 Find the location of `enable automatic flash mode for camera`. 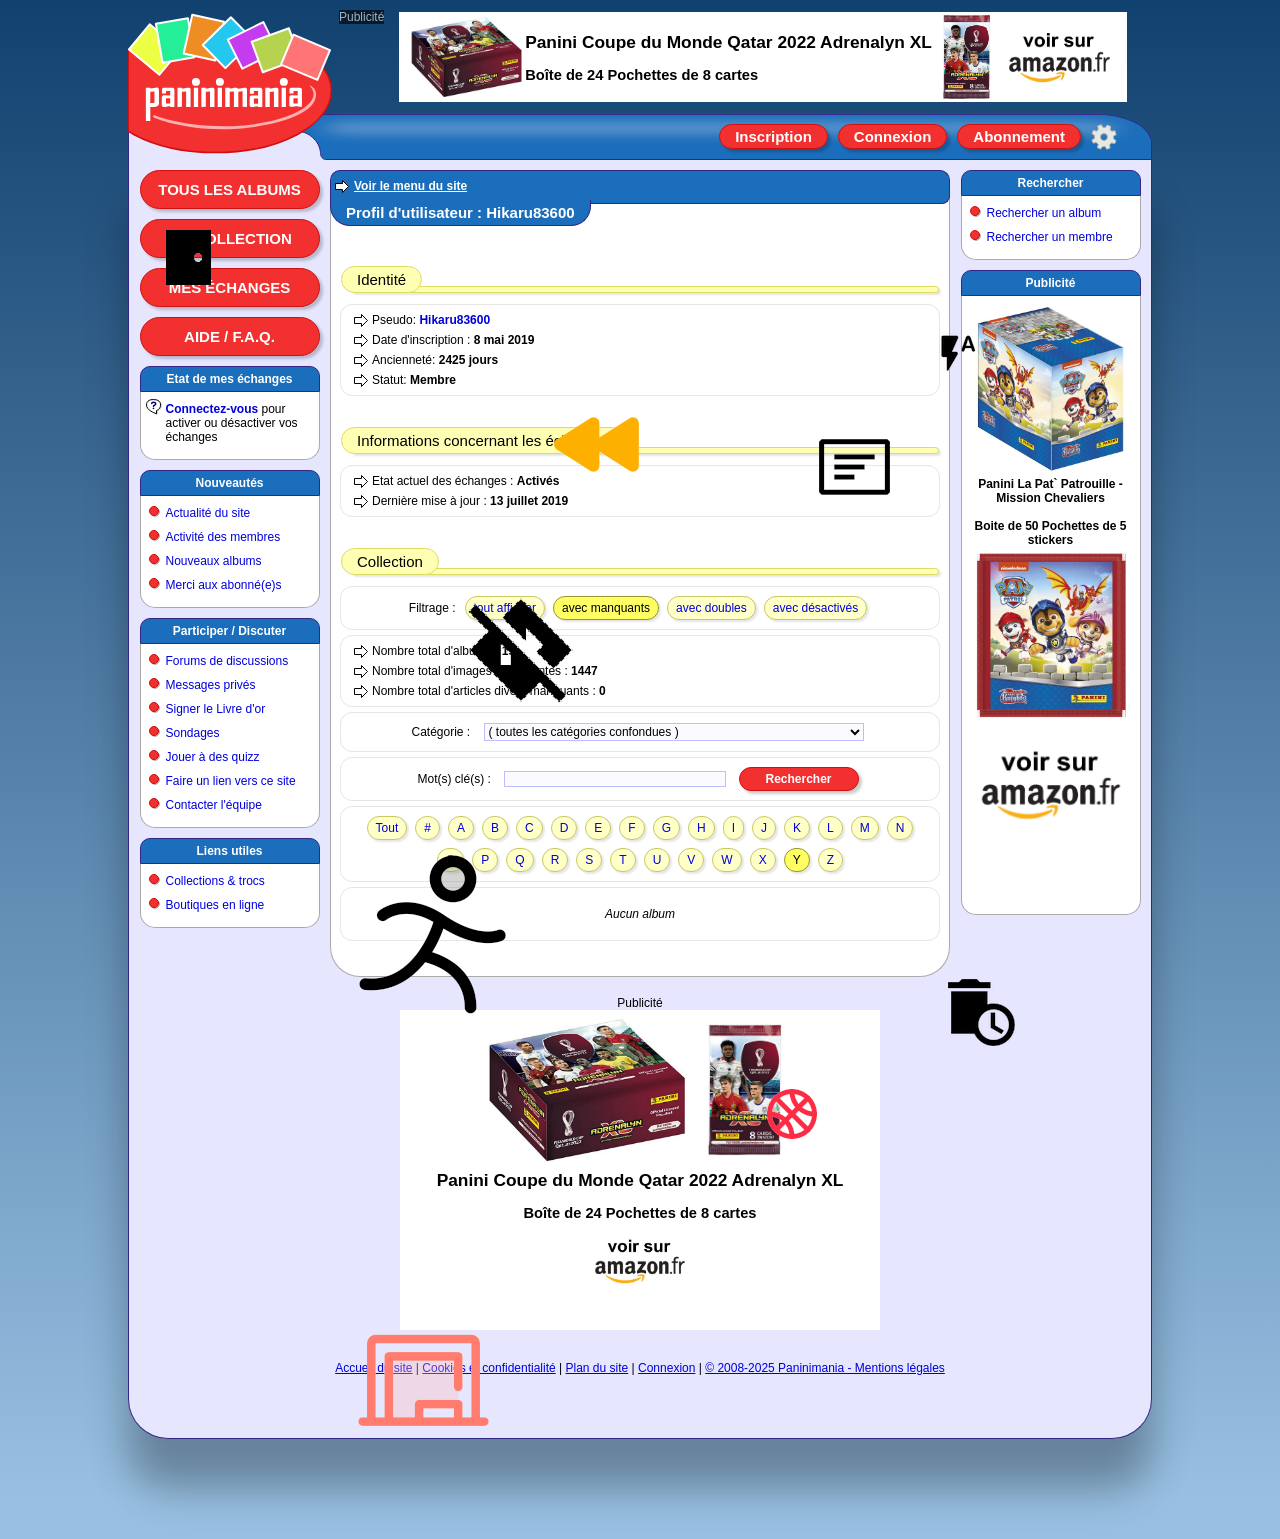

enable automatic flash mode for camera is located at coordinates (957, 353).